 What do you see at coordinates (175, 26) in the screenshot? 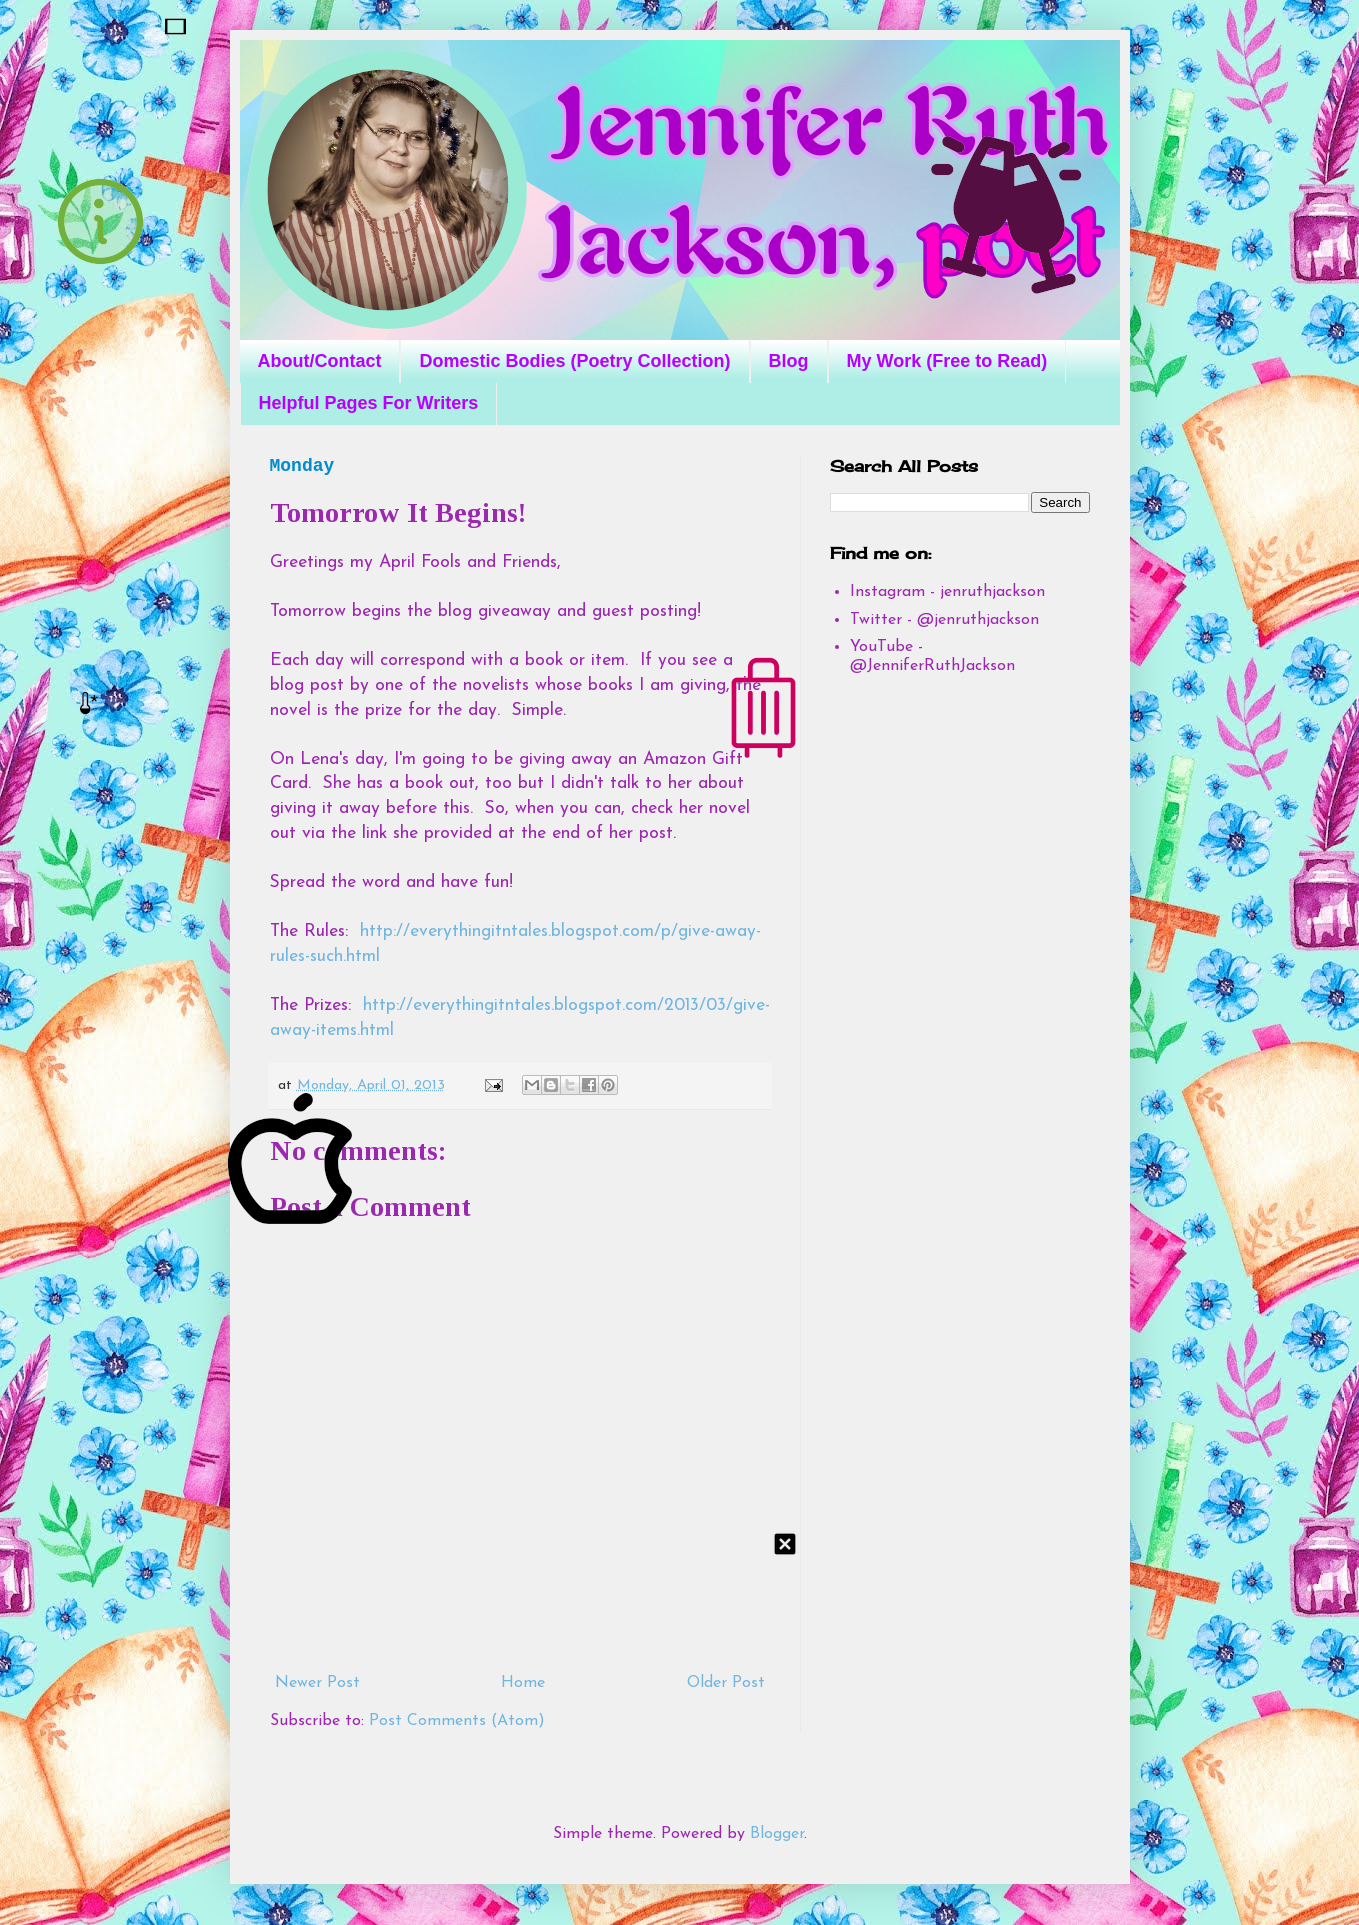
I see `switch to landscape mode` at bounding box center [175, 26].